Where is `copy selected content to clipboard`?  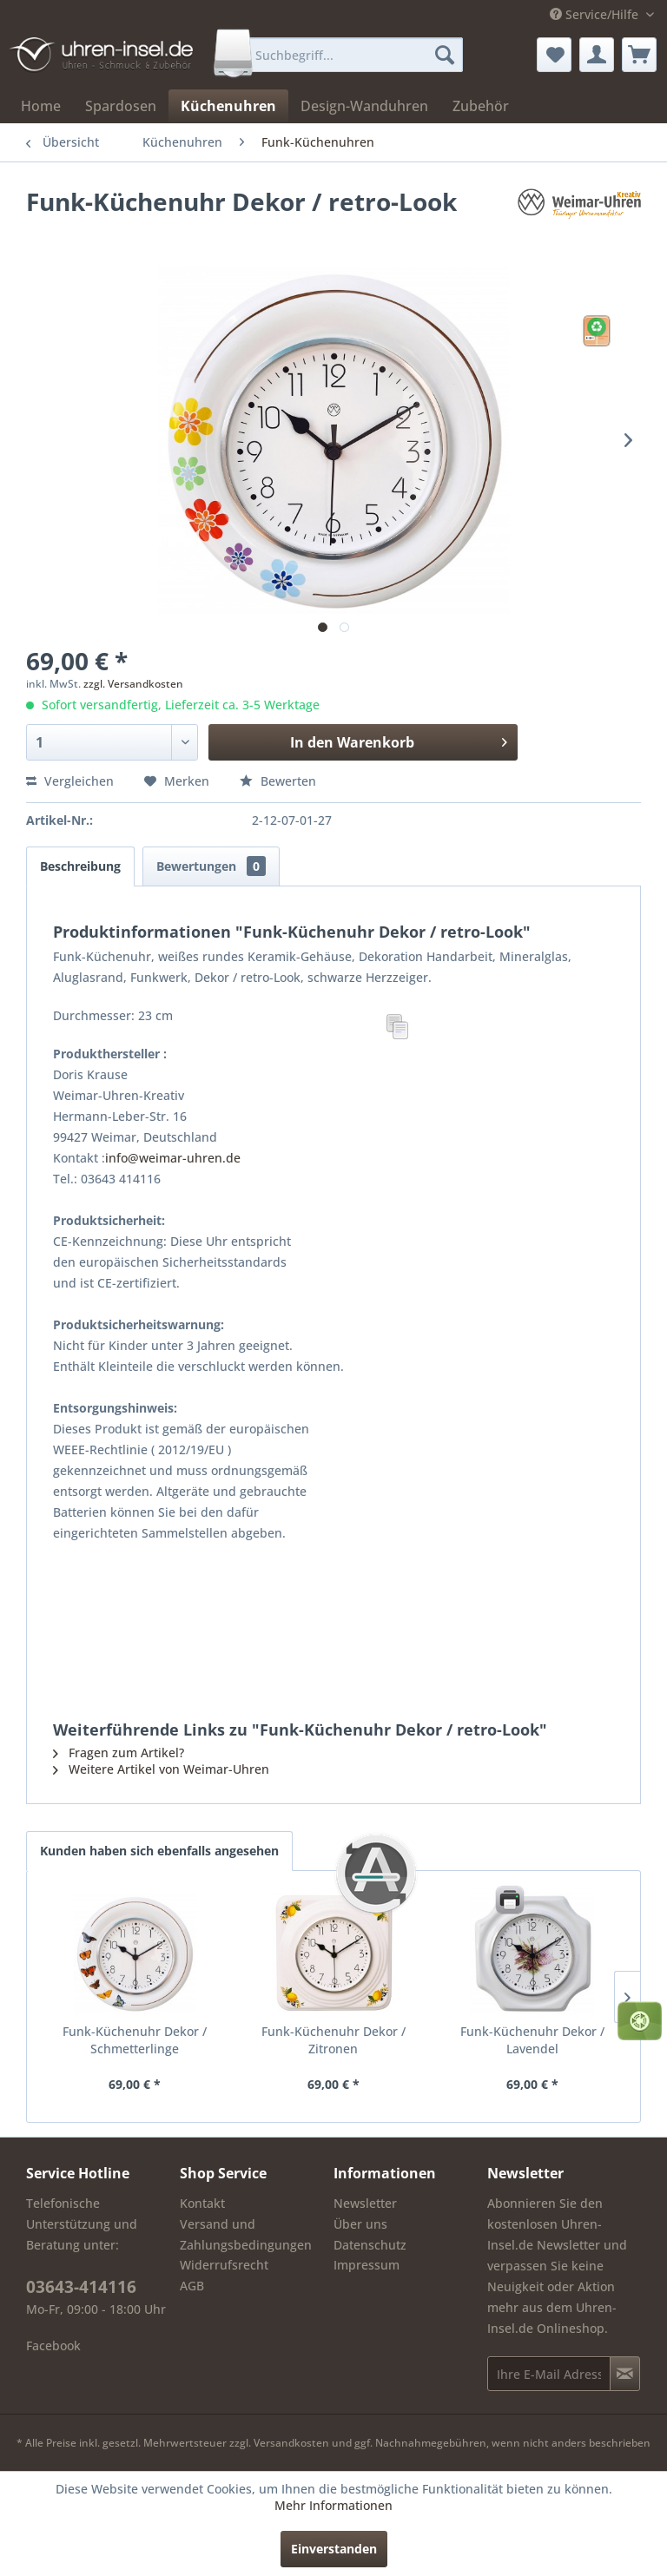 copy selected content to clipboard is located at coordinates (397, 1026).